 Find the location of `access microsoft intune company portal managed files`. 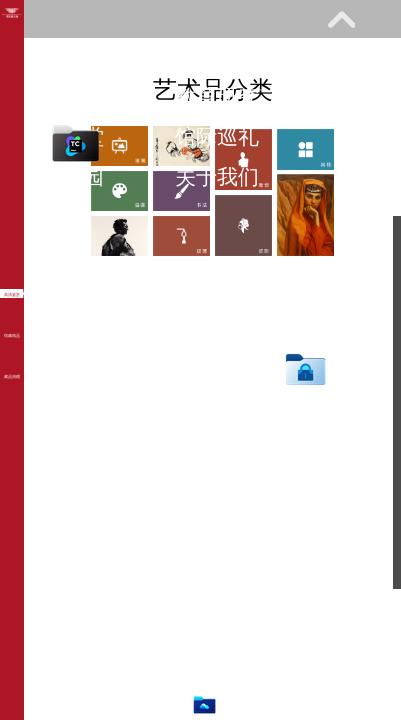

access microsoft intune company portal managed files is located at coordinates (305, 370).